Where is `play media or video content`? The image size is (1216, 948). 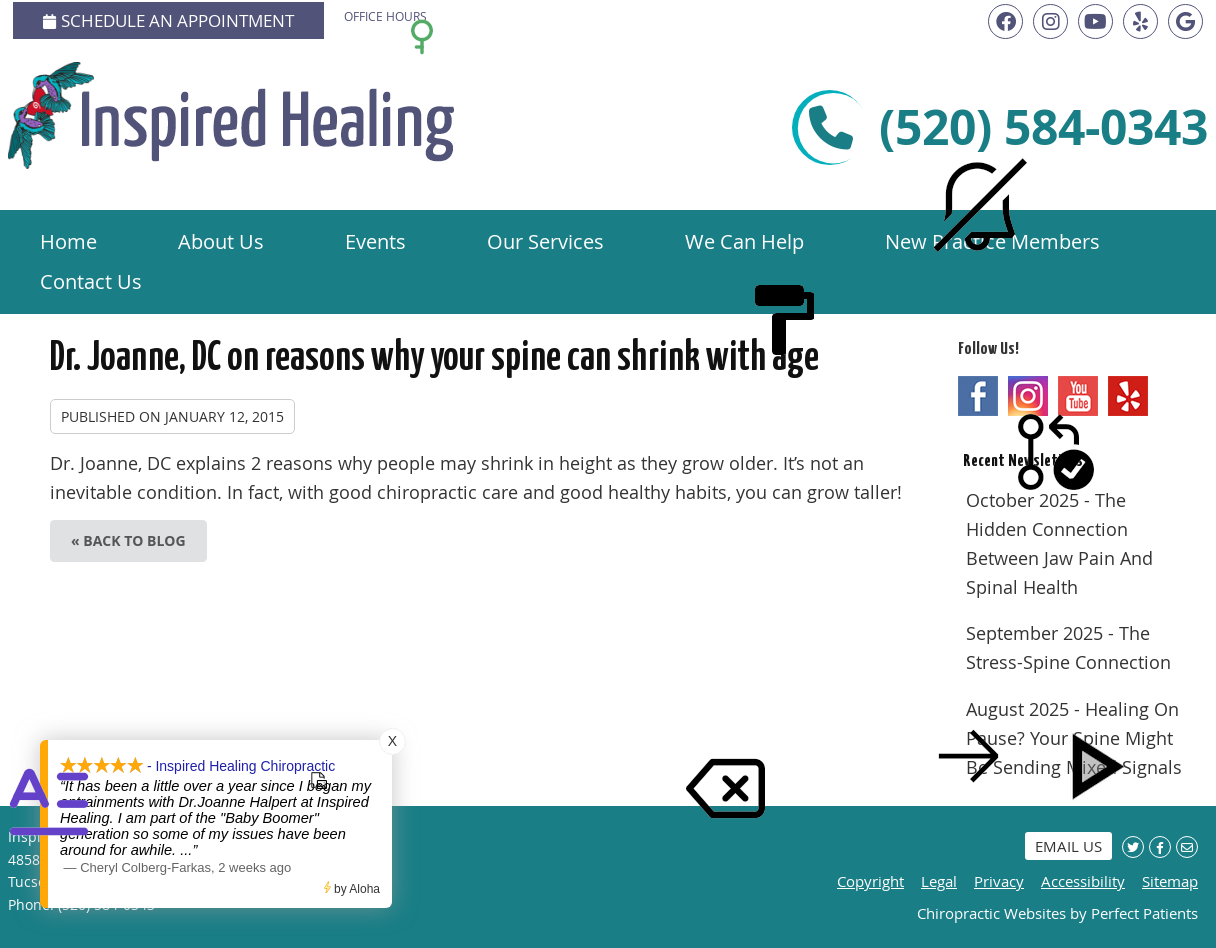 play media or video content is located at coordinates (1091, 766).